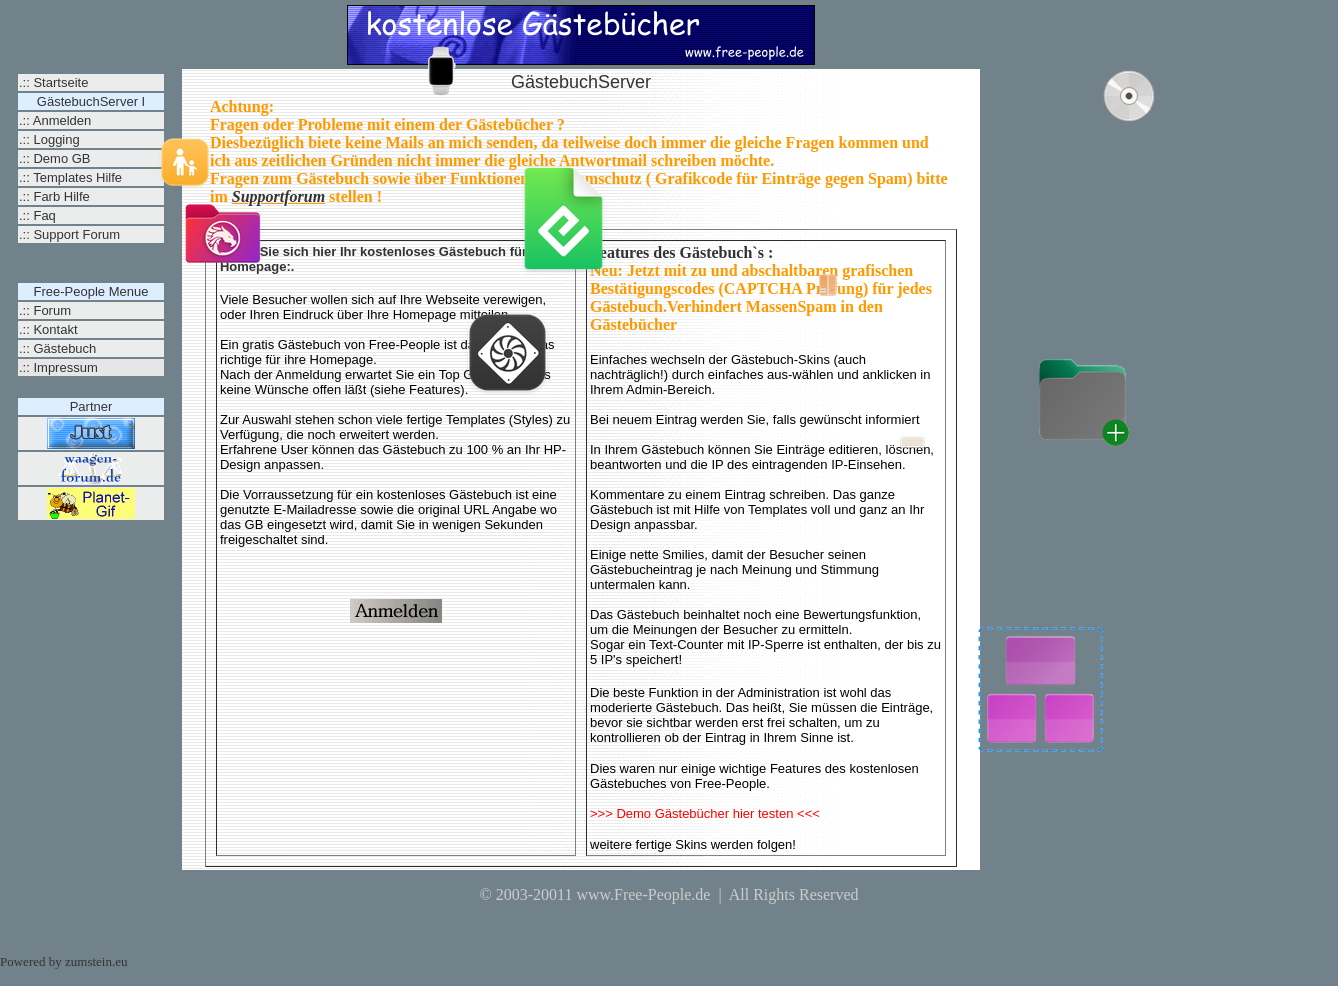 Image resolution: width=1338 pixels, height=986 pixels. I want to click on select all items in the current view, so click(1040, 689).